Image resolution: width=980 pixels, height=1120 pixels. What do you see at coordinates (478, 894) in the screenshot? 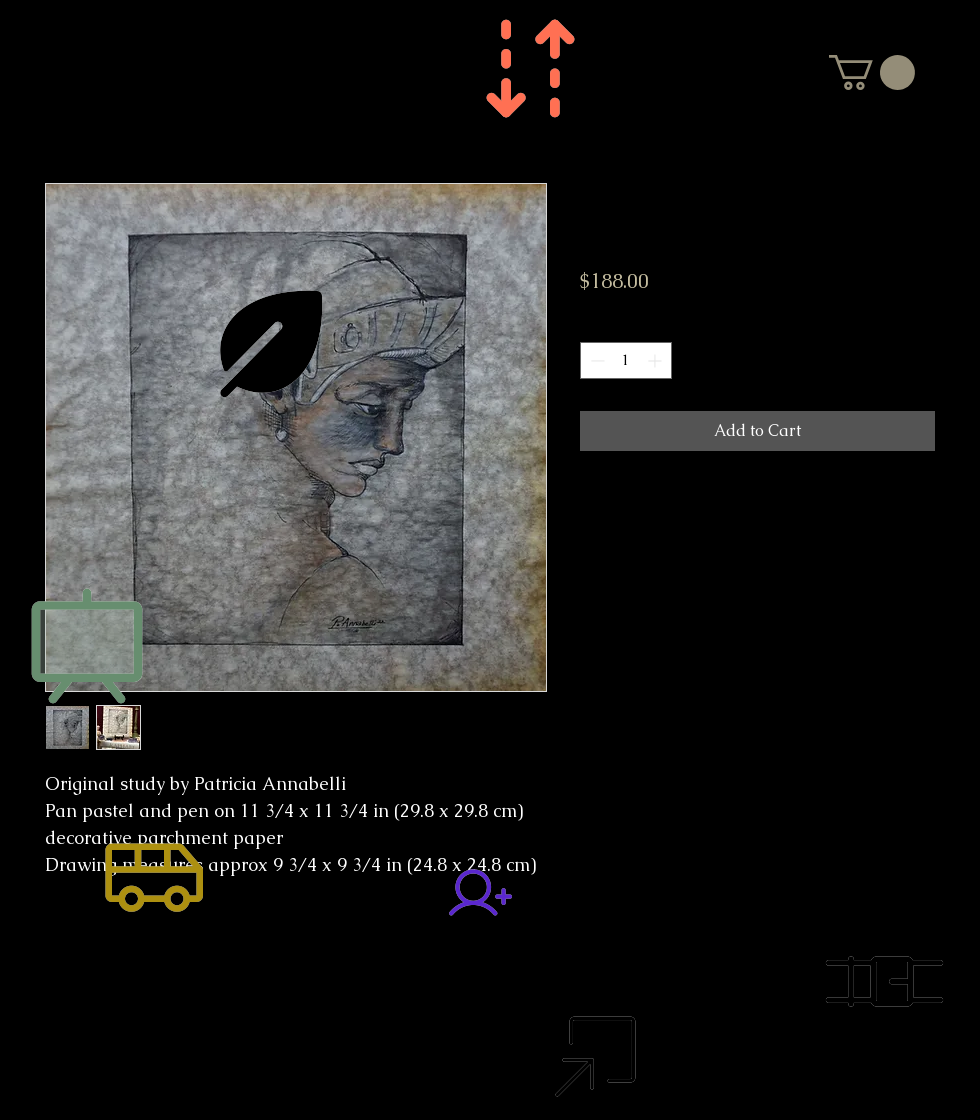
I see `add a new user or contact` at bounding box center [478, 894].